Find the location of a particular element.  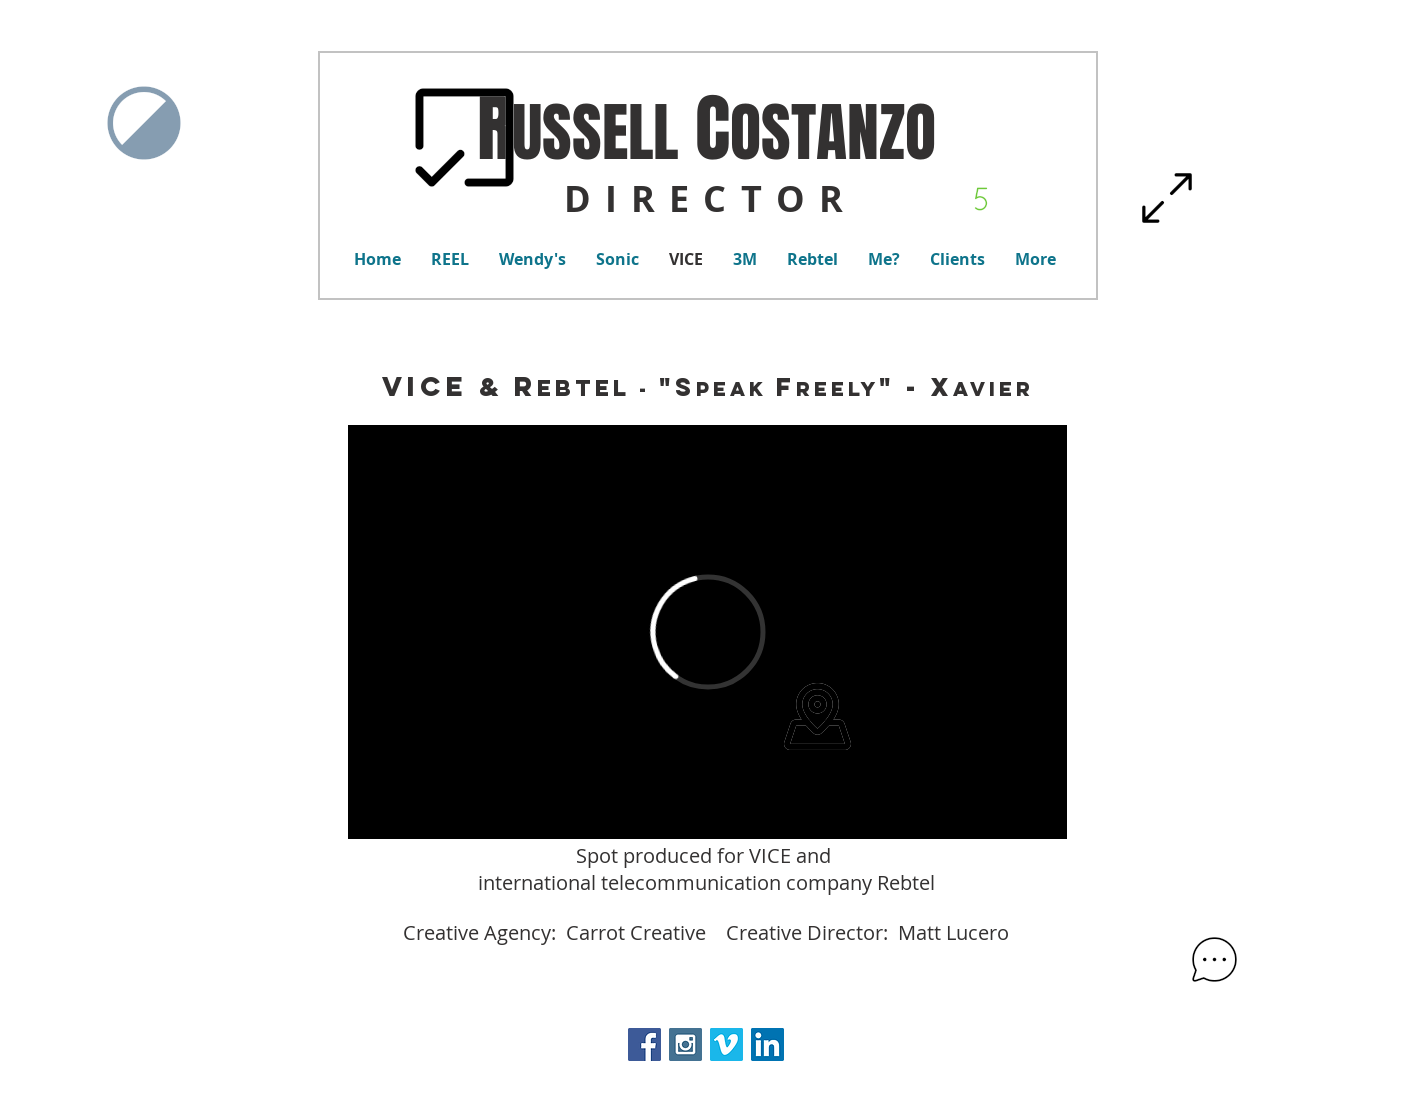

toggle contrast or dark/light mode is located at coordinates (144, 123).